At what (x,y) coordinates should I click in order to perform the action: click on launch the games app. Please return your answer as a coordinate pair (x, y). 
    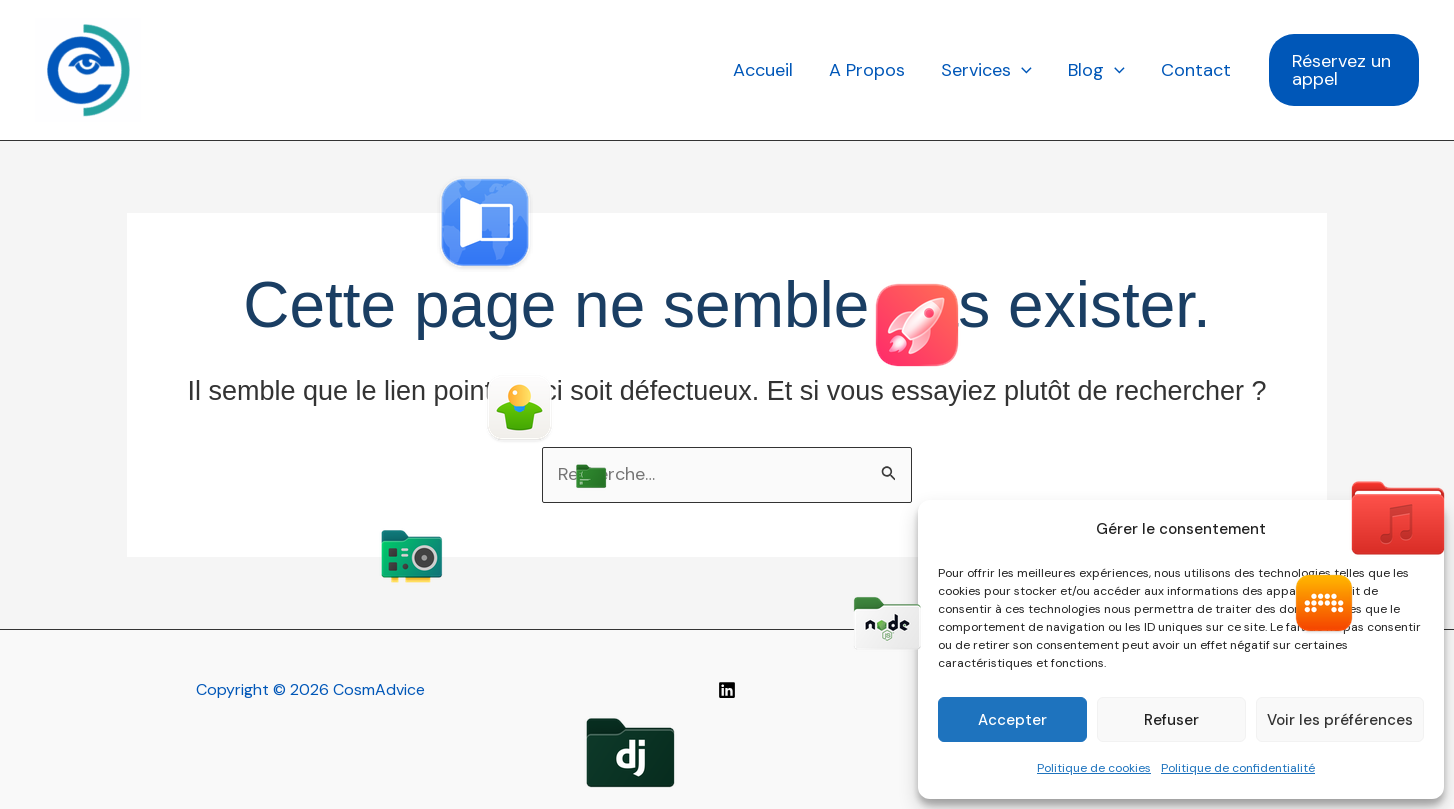
    Looking at the image, I should click on (917, 325).